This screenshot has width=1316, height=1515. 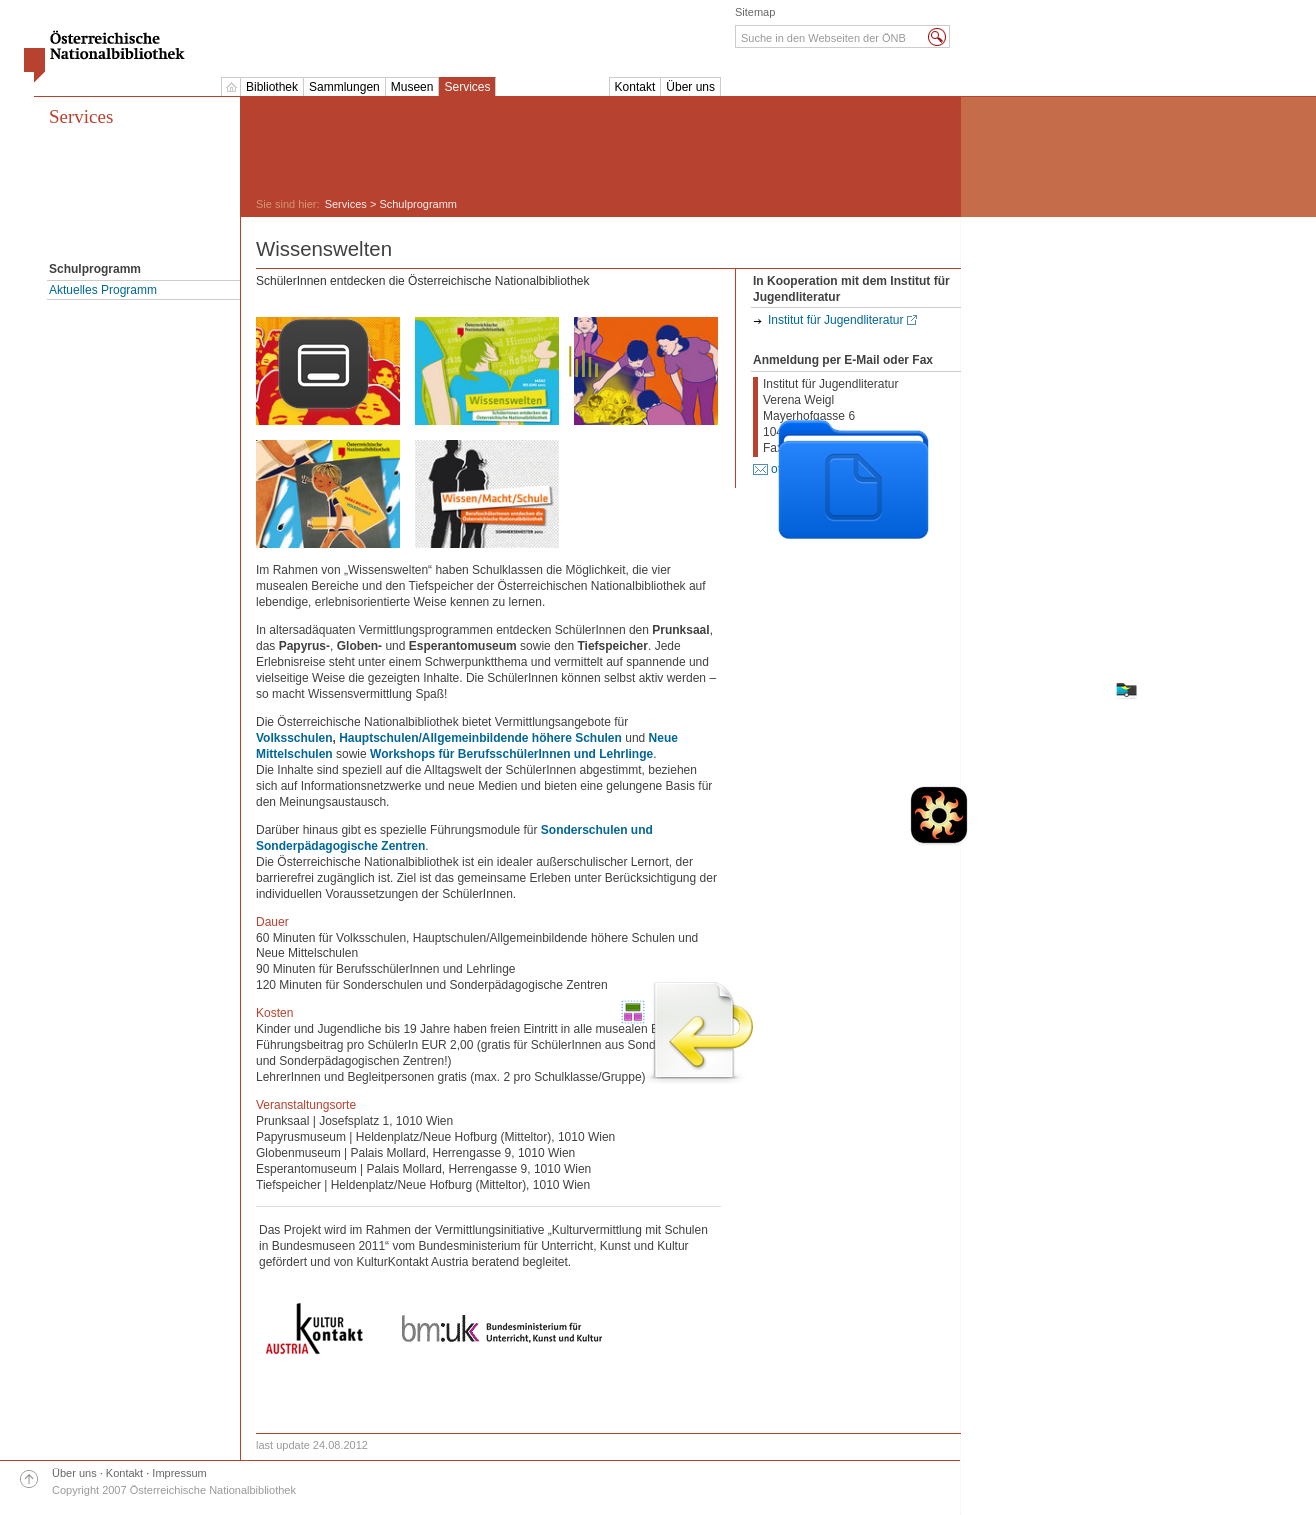 I want to click on open pokémon moon ball collection folder, so click(x=1126, y=691).